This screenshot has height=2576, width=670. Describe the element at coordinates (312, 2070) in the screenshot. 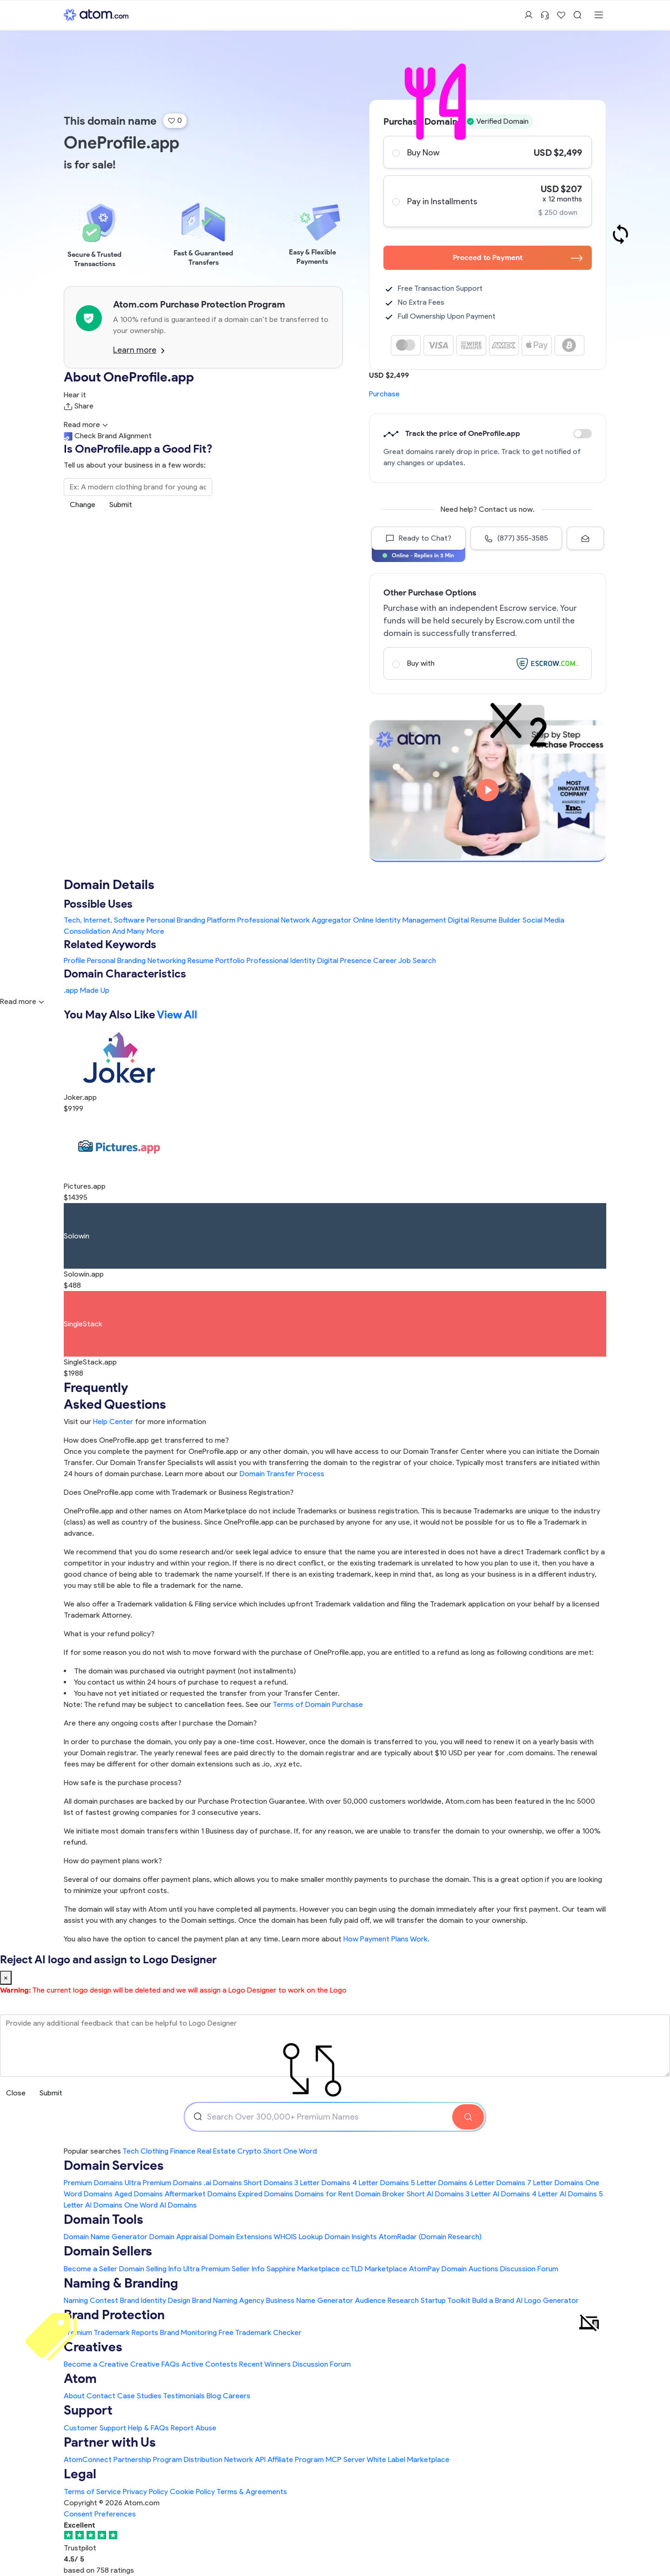

I see `view file differences in version control` at that location.